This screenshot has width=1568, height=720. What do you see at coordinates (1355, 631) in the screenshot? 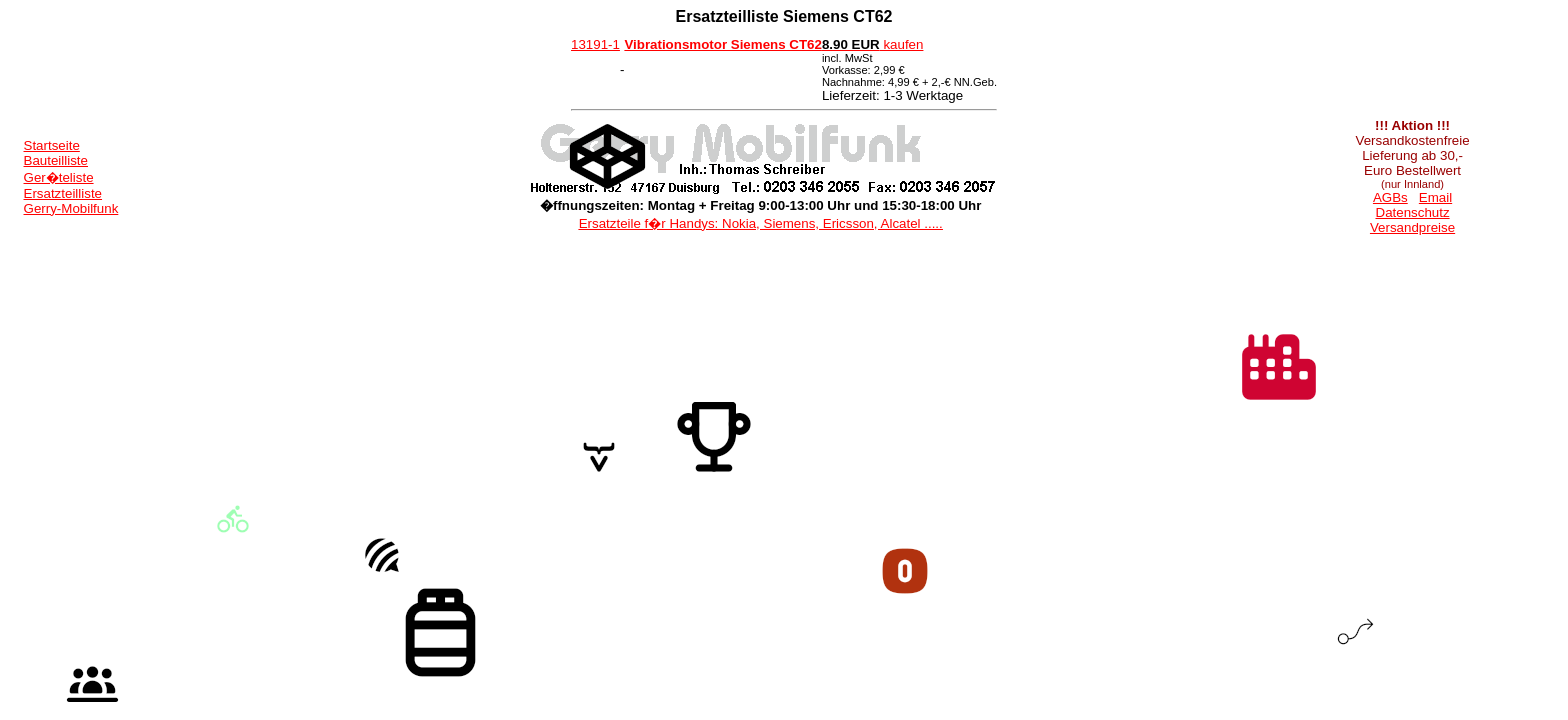
I see `indicates a workflow or process flow direction` at bounding box center [1355, 631].